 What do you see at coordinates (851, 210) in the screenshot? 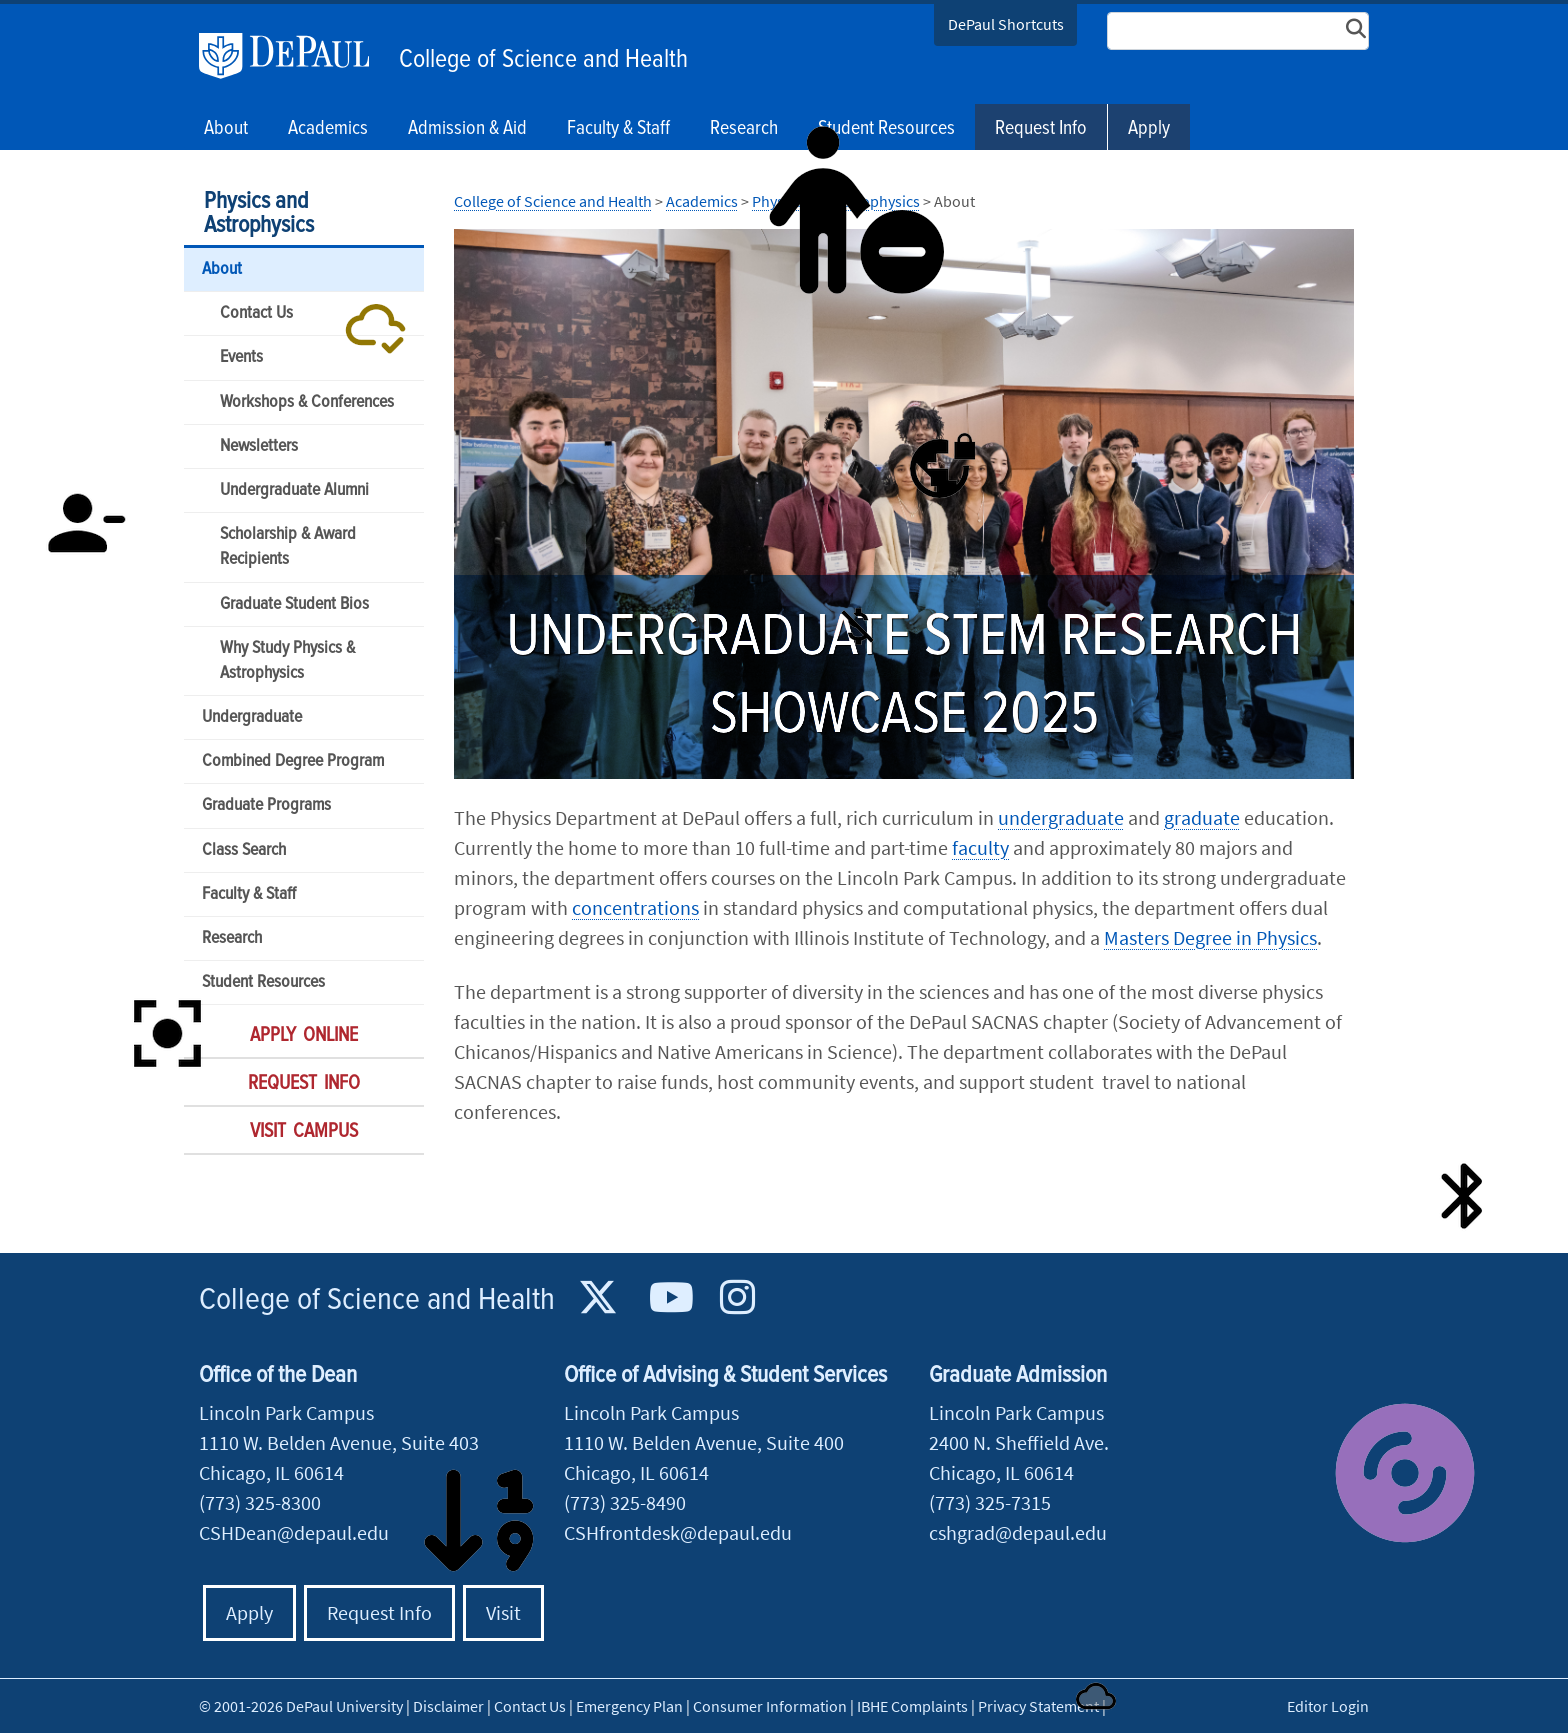
I see `remove a person from a group or list` at bounding box center [851, 210].